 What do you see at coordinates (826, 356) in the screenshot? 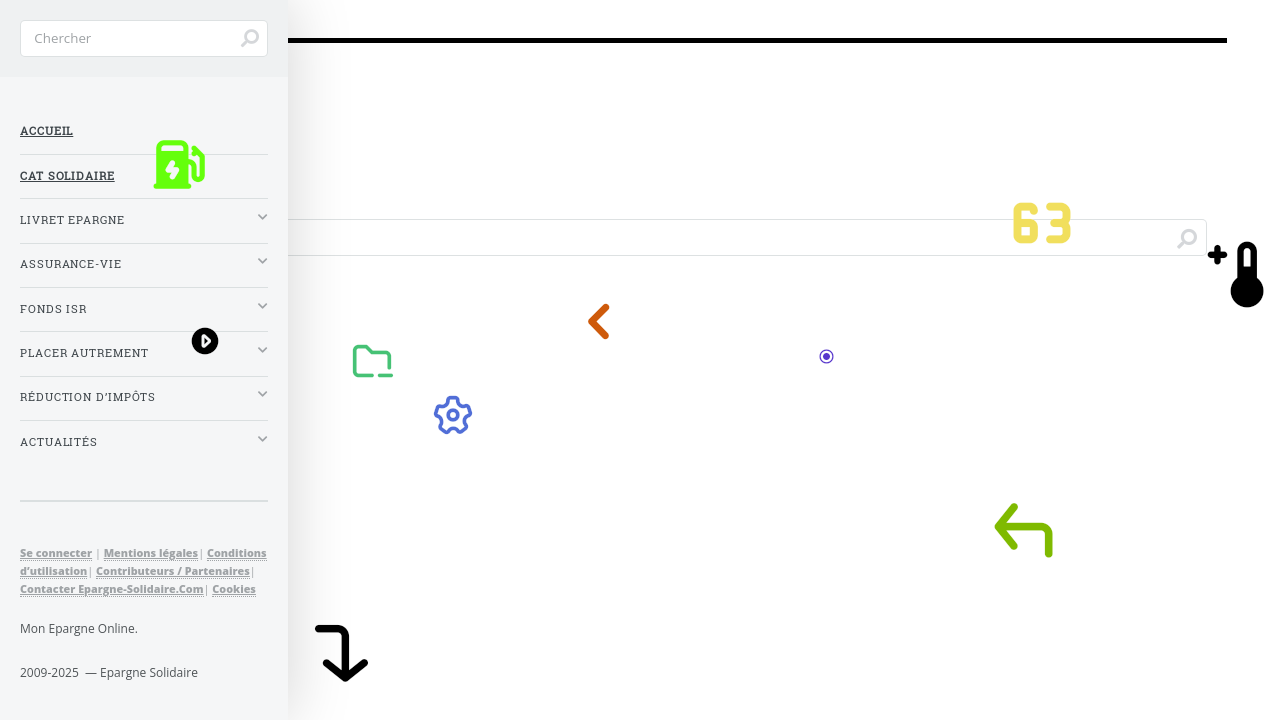
I see `selected radio button option` at bounding box center [826, 356].